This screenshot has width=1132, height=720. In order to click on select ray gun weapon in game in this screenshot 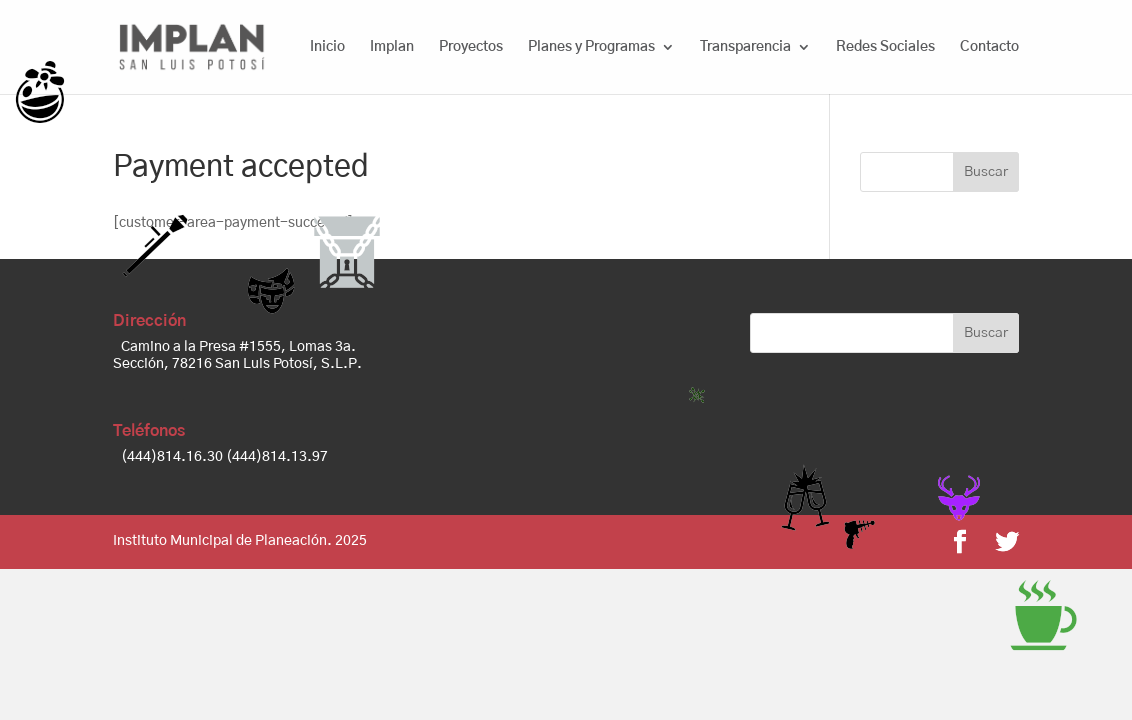, I will do `click(859, 533)`.